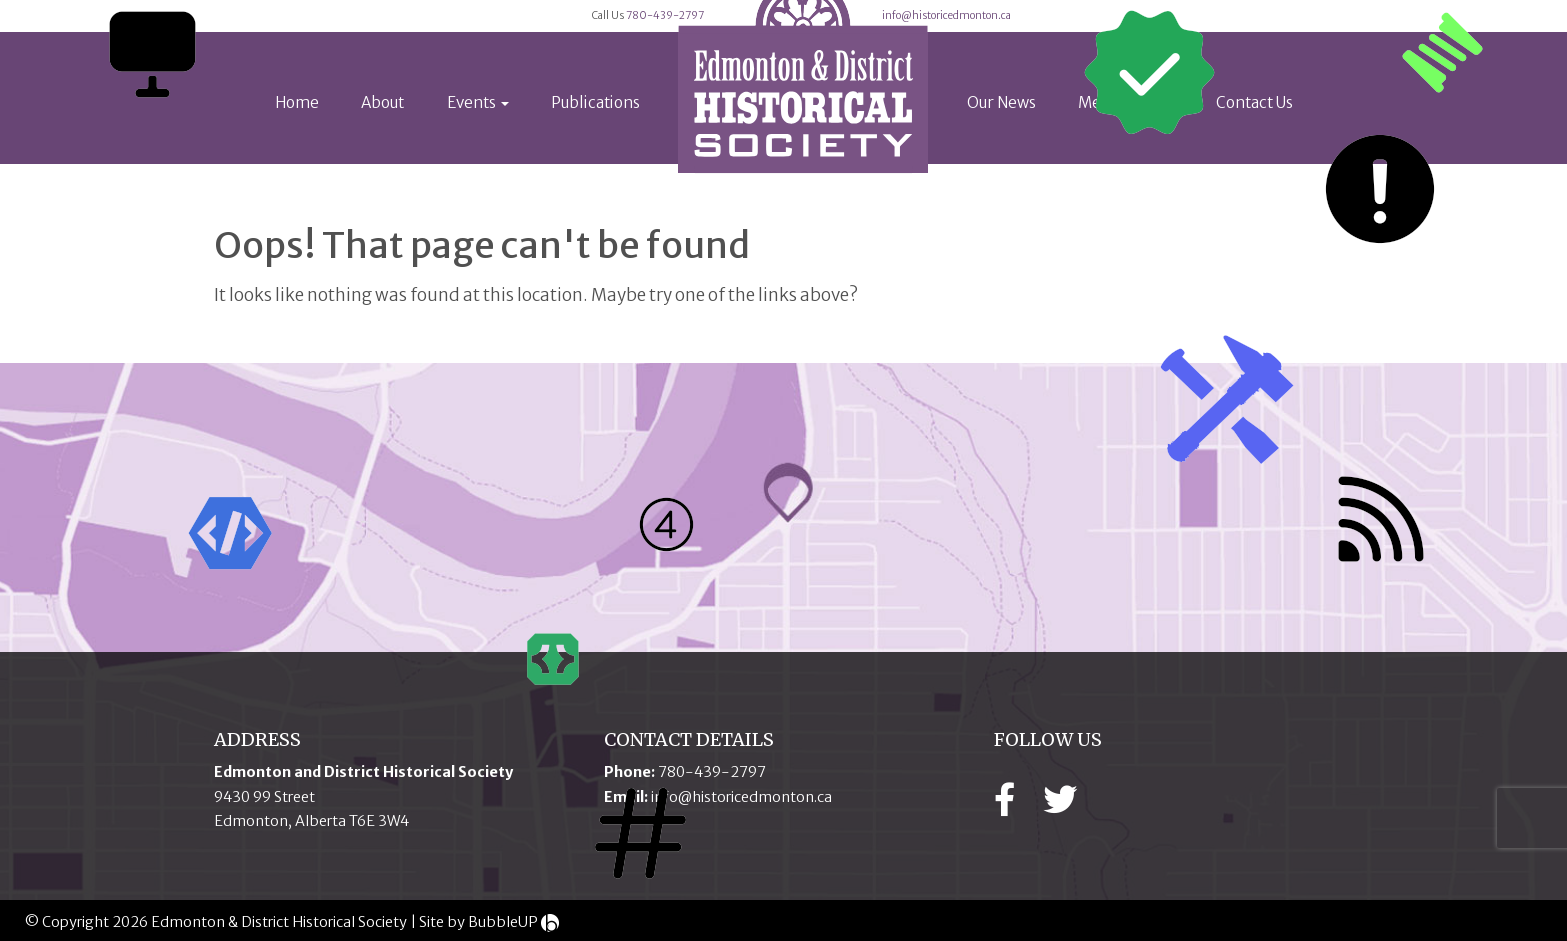  What do you see at coordinates (152, 54) in the screenshot?
I see `access display or screen settings` at bounding box center [152, 54].